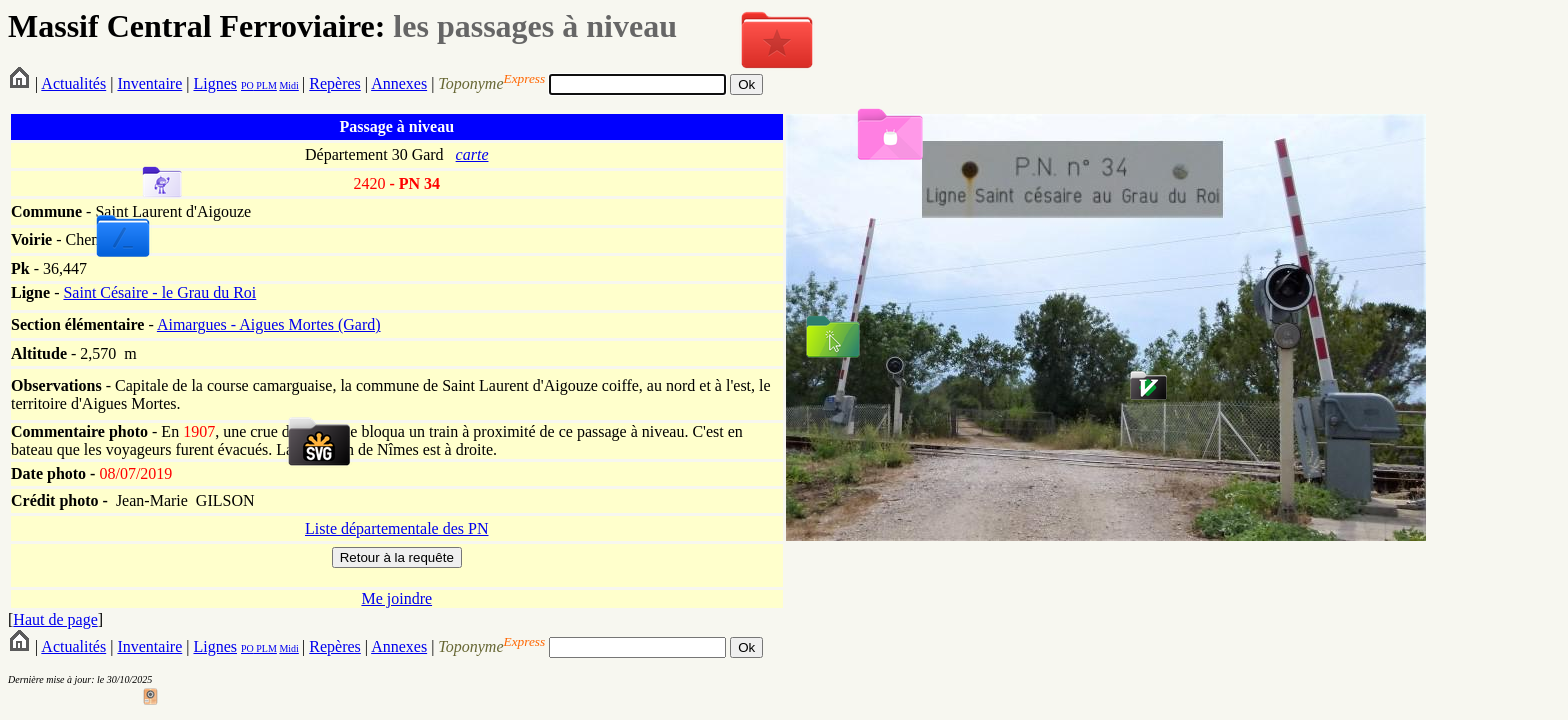 Image resolution: width=1568 pixels, height=720 pixels. Describe the element at coordinates (890, 136) in the screenshot. I see `open android marshmallow system folder` at that location.